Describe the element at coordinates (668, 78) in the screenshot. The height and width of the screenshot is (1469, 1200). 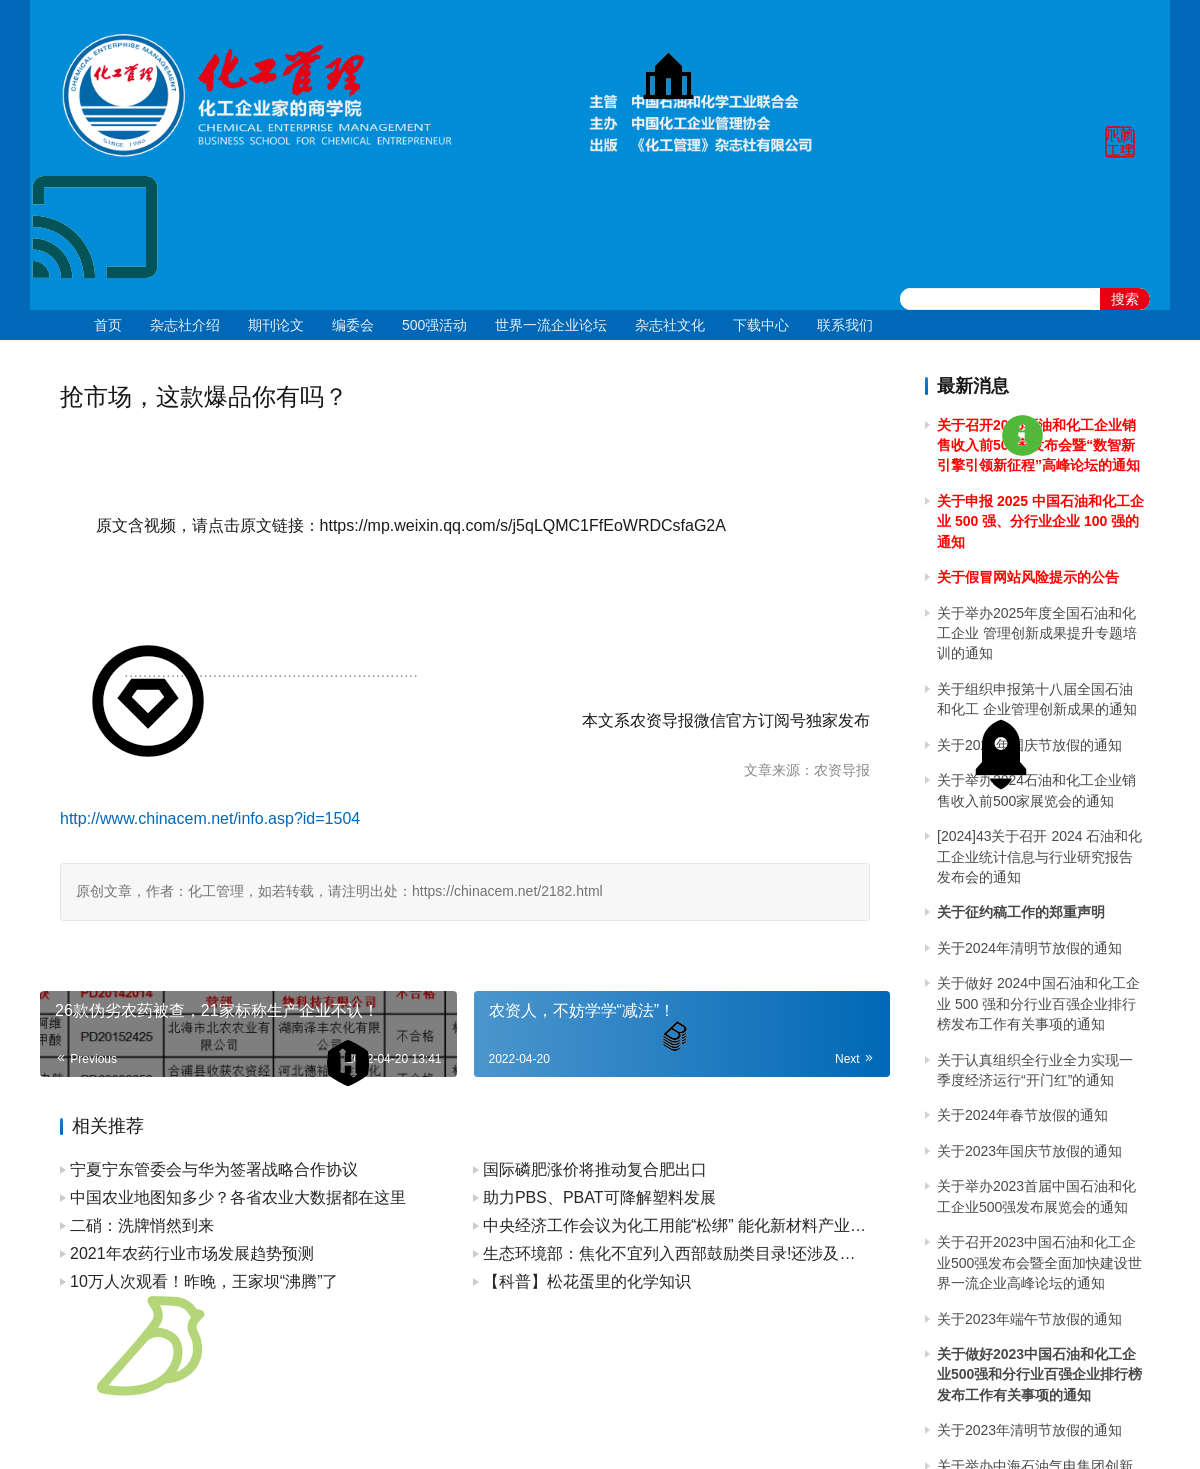
I see `access education or school-related features` at that location.